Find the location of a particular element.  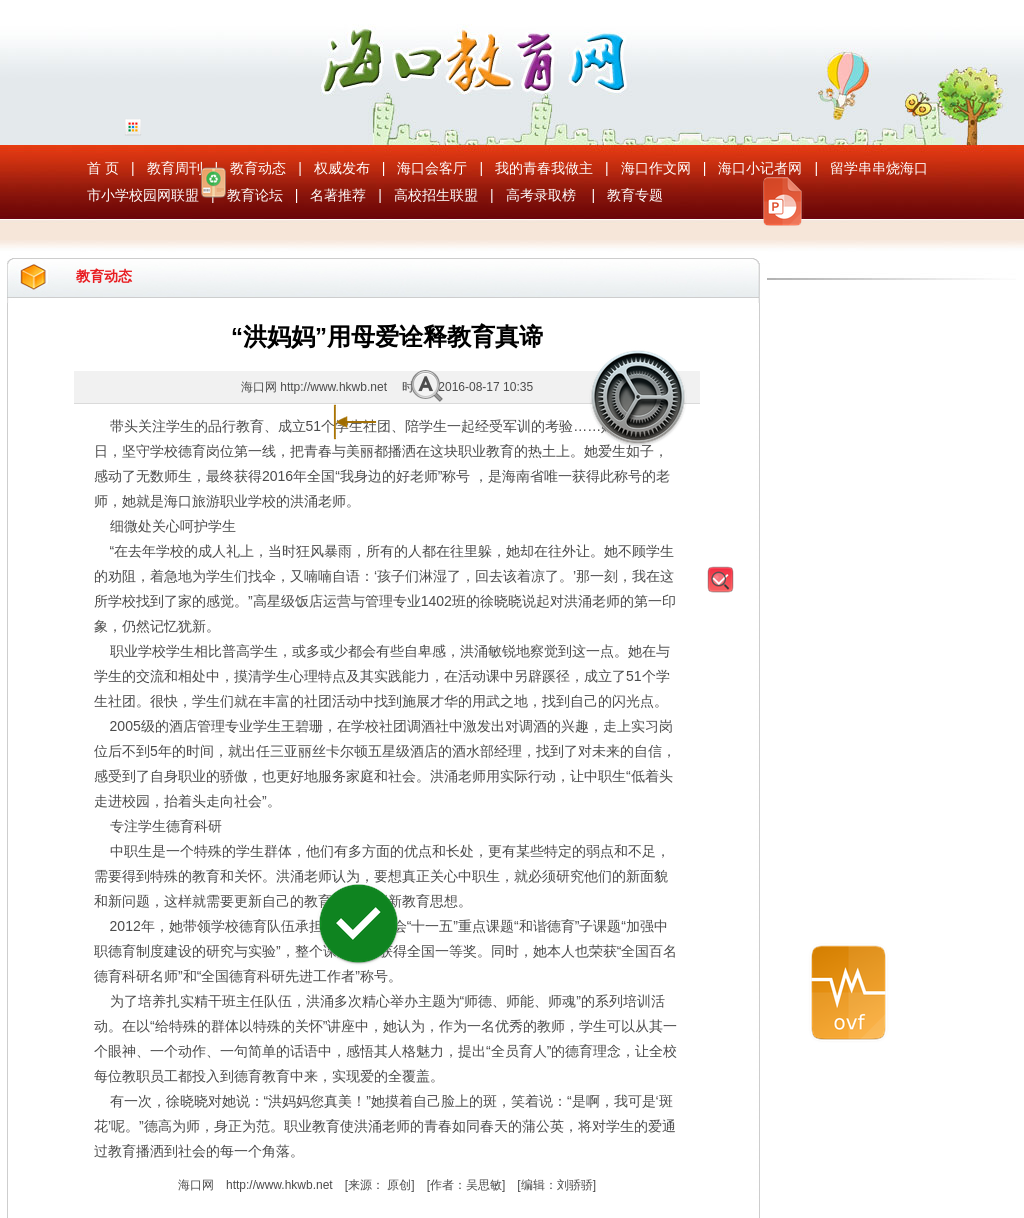

search within the current project is located at coordinates (427, 386).